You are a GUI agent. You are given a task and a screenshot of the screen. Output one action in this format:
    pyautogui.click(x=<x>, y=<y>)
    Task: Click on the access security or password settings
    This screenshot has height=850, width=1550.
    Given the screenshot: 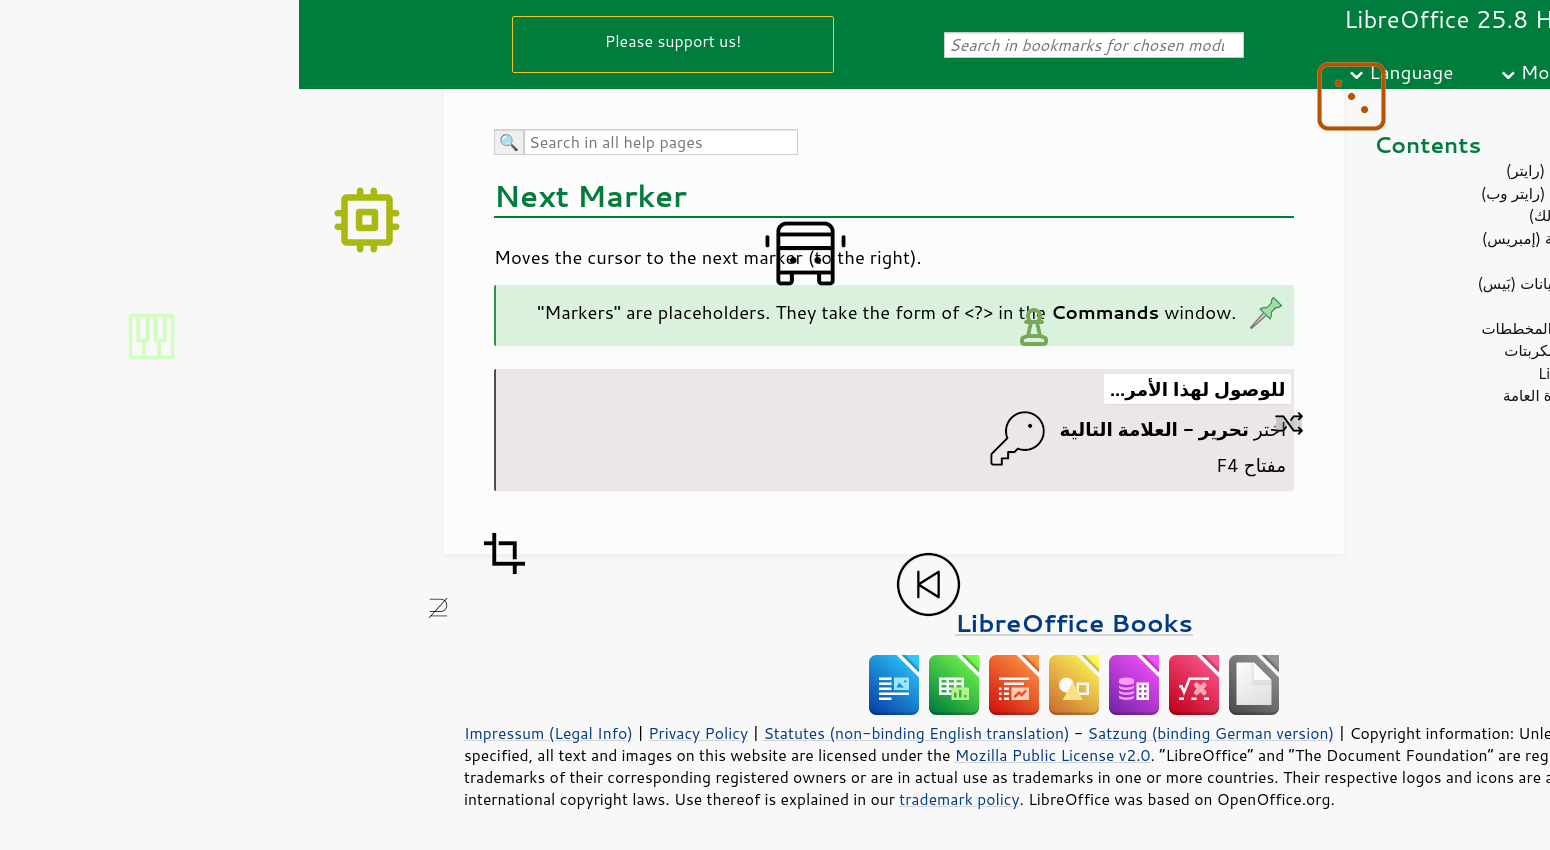 What is the action you would take?
    pyautogui.click(x=1016, y=439)
    